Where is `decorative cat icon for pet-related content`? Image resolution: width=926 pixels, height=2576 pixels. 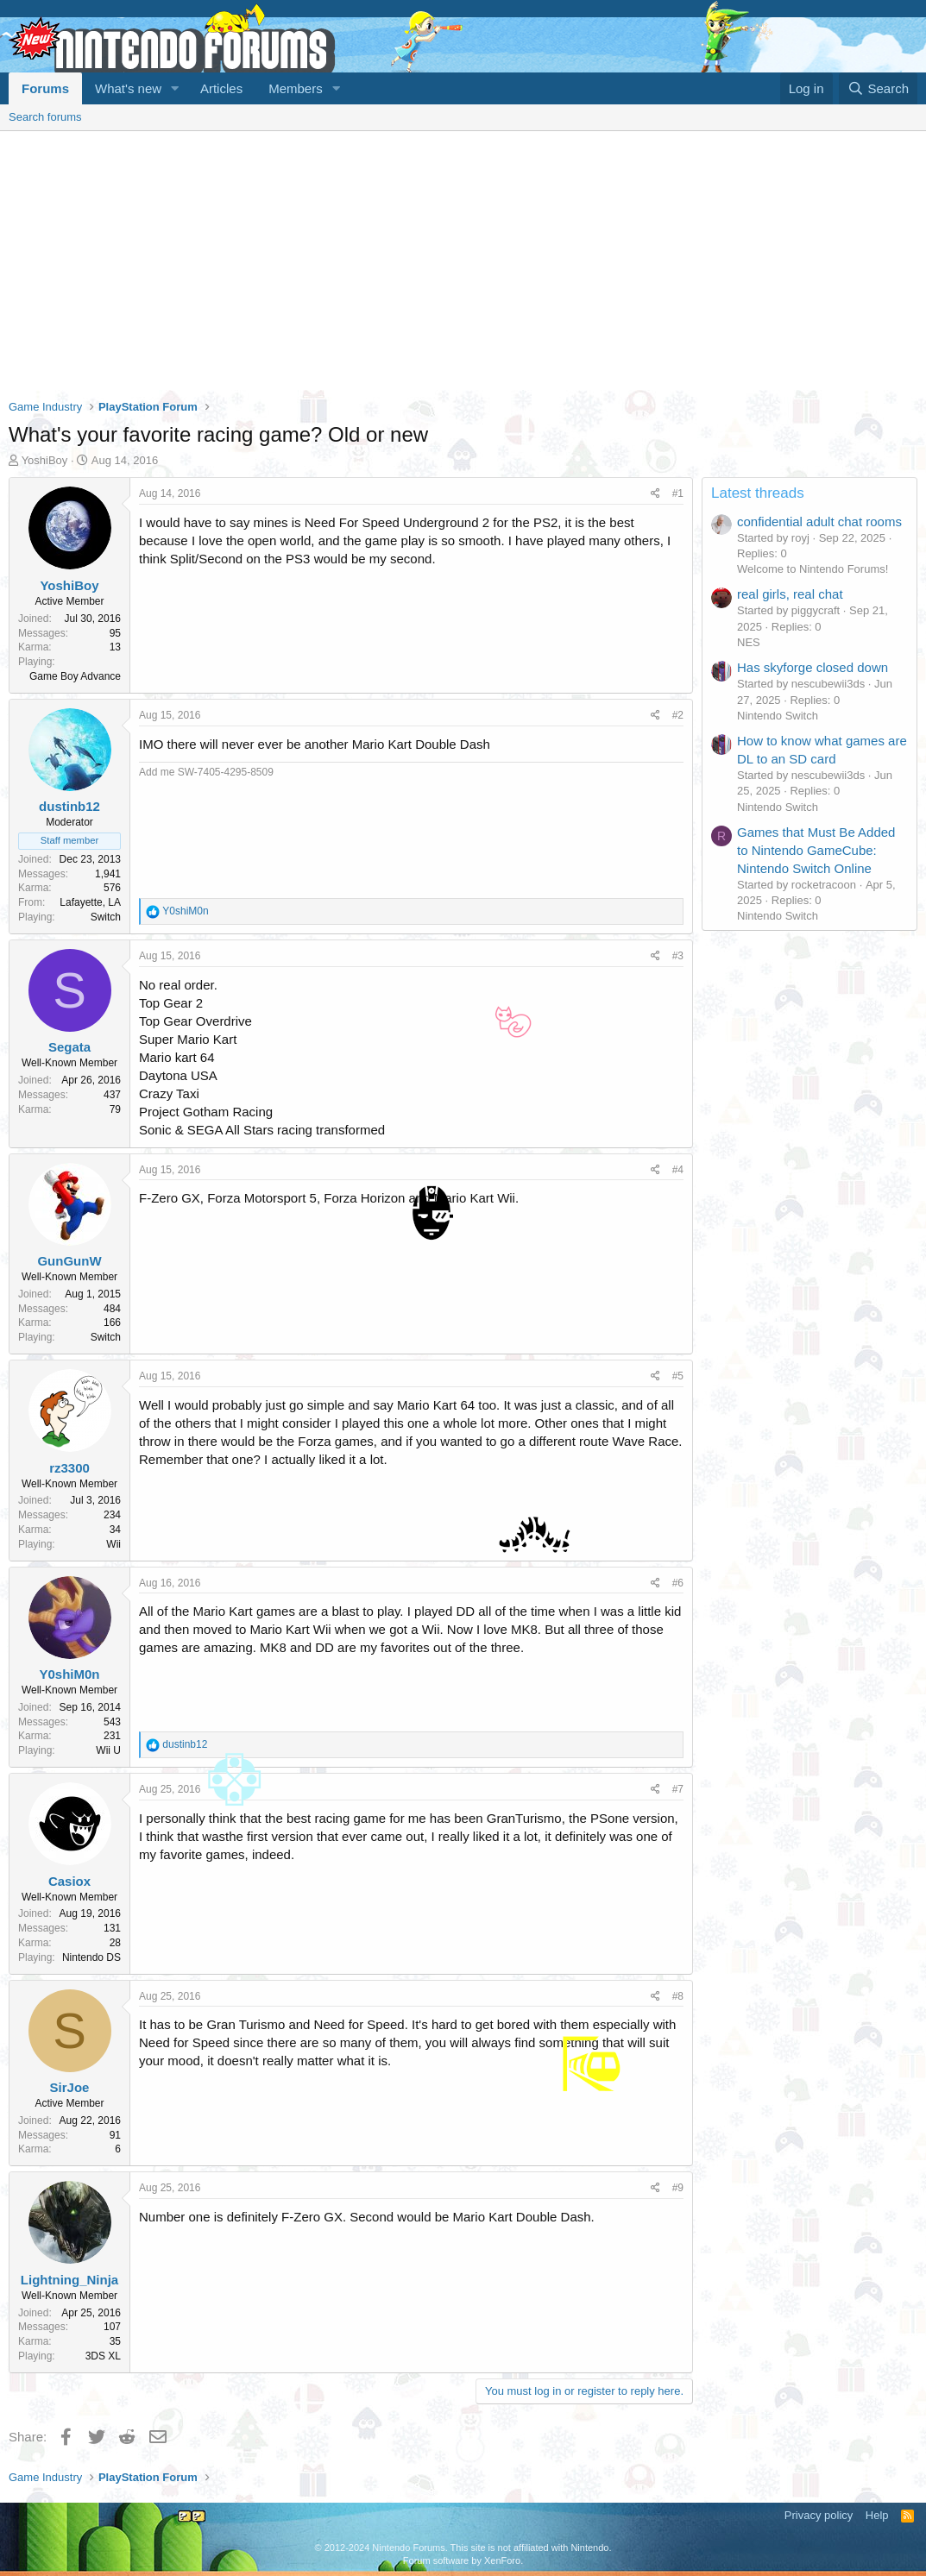 decorative cat icon for pet-related content is located at coordinates (513, 1021).